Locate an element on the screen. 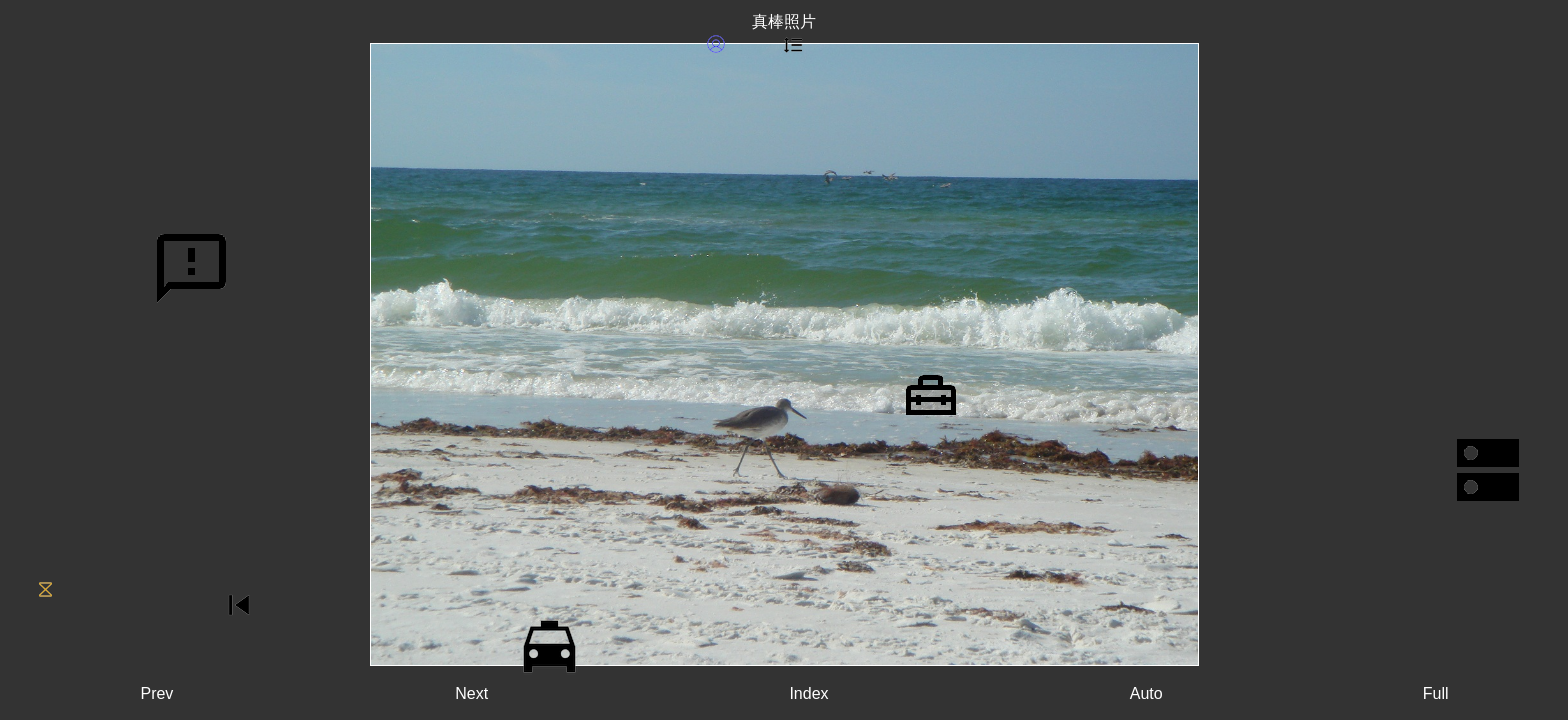 The width and height of the screenshot is (1568, 720). access home repair services is located at coordinates (931, 395).